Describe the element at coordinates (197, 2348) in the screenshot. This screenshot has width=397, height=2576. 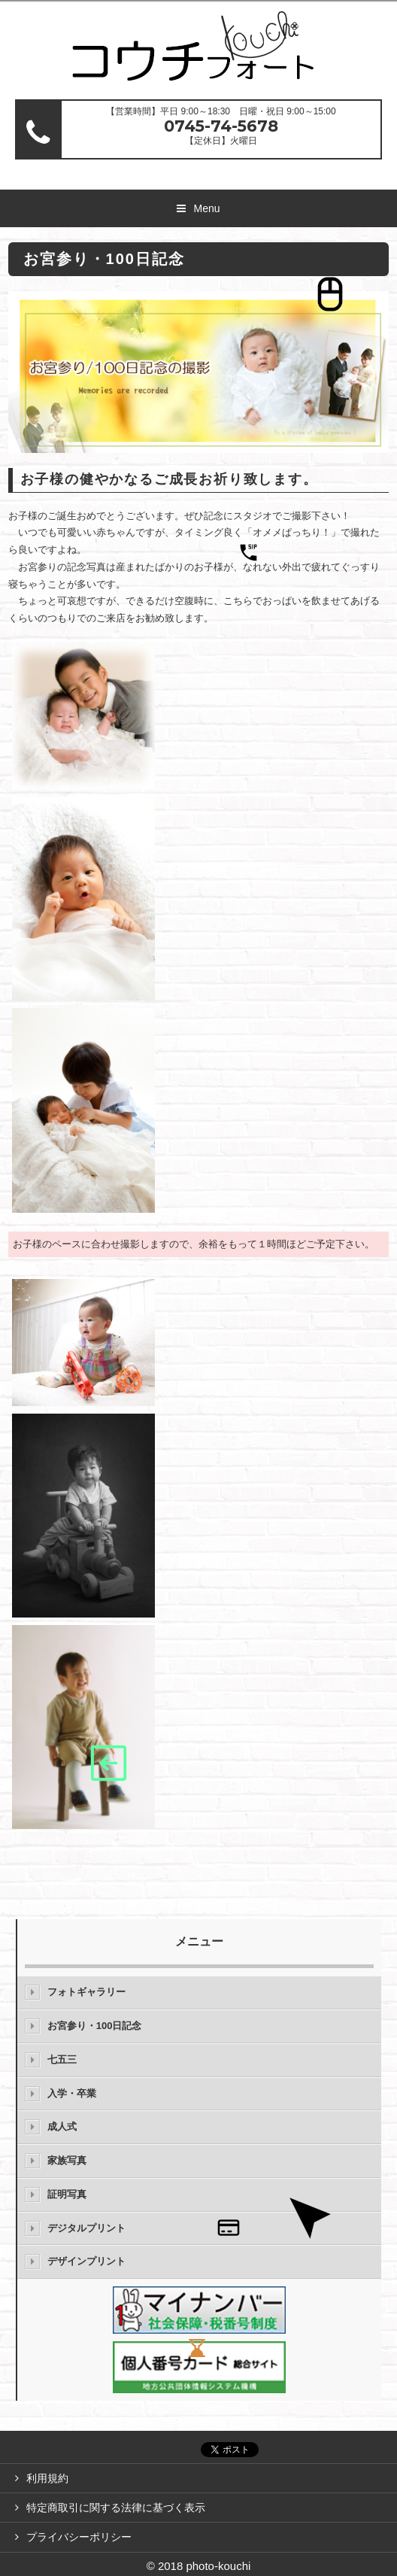
I see `indicates loading or processing in progress` at that location.